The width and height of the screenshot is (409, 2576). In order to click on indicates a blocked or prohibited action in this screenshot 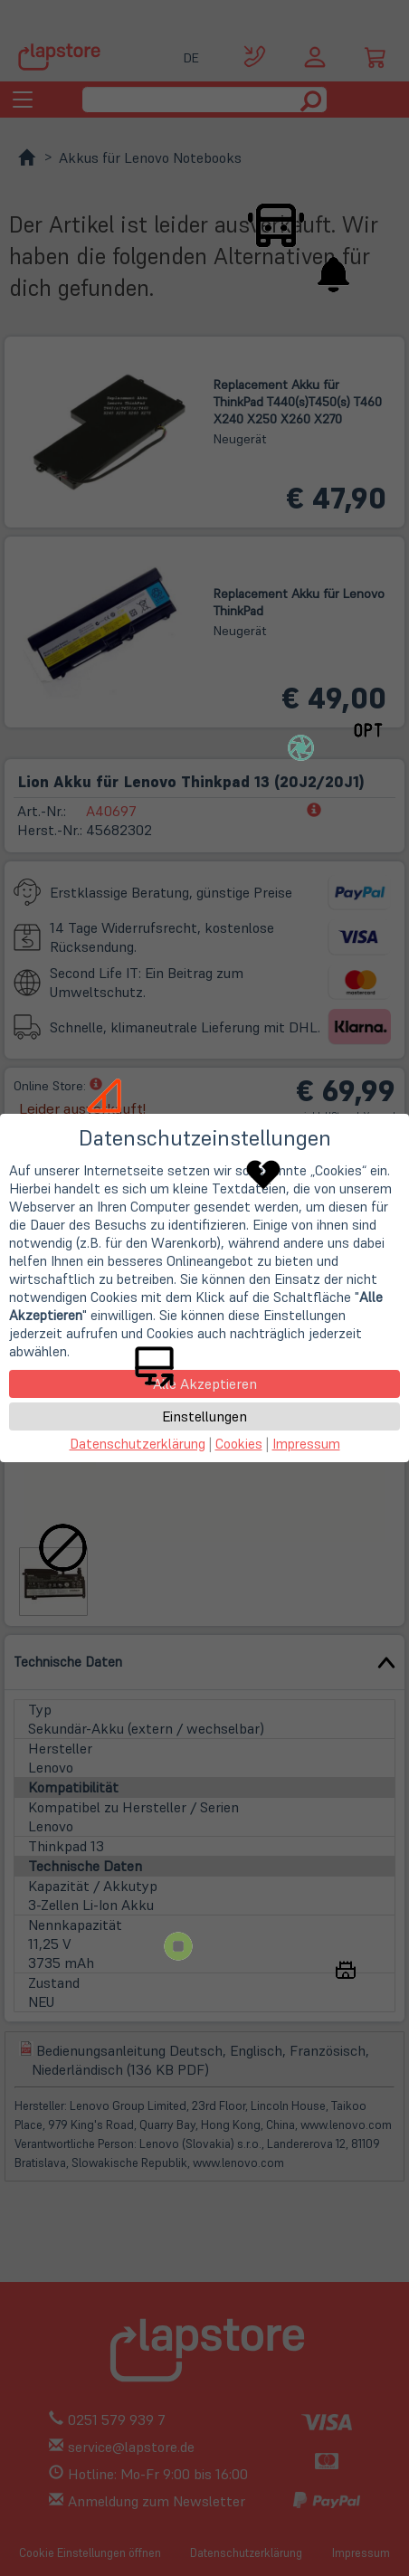, I will do `click(62, 1547)`.